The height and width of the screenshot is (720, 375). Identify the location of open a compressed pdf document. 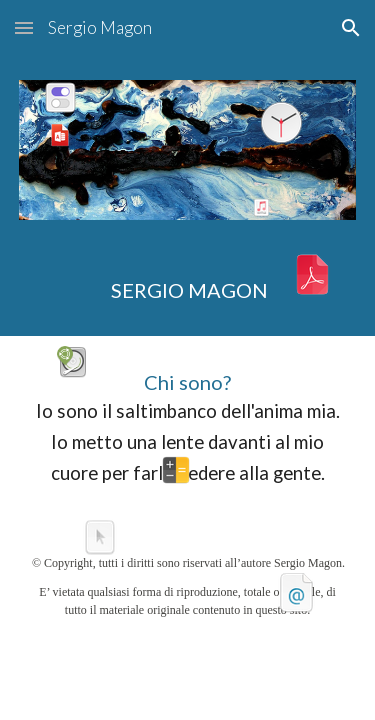
(312, 274).